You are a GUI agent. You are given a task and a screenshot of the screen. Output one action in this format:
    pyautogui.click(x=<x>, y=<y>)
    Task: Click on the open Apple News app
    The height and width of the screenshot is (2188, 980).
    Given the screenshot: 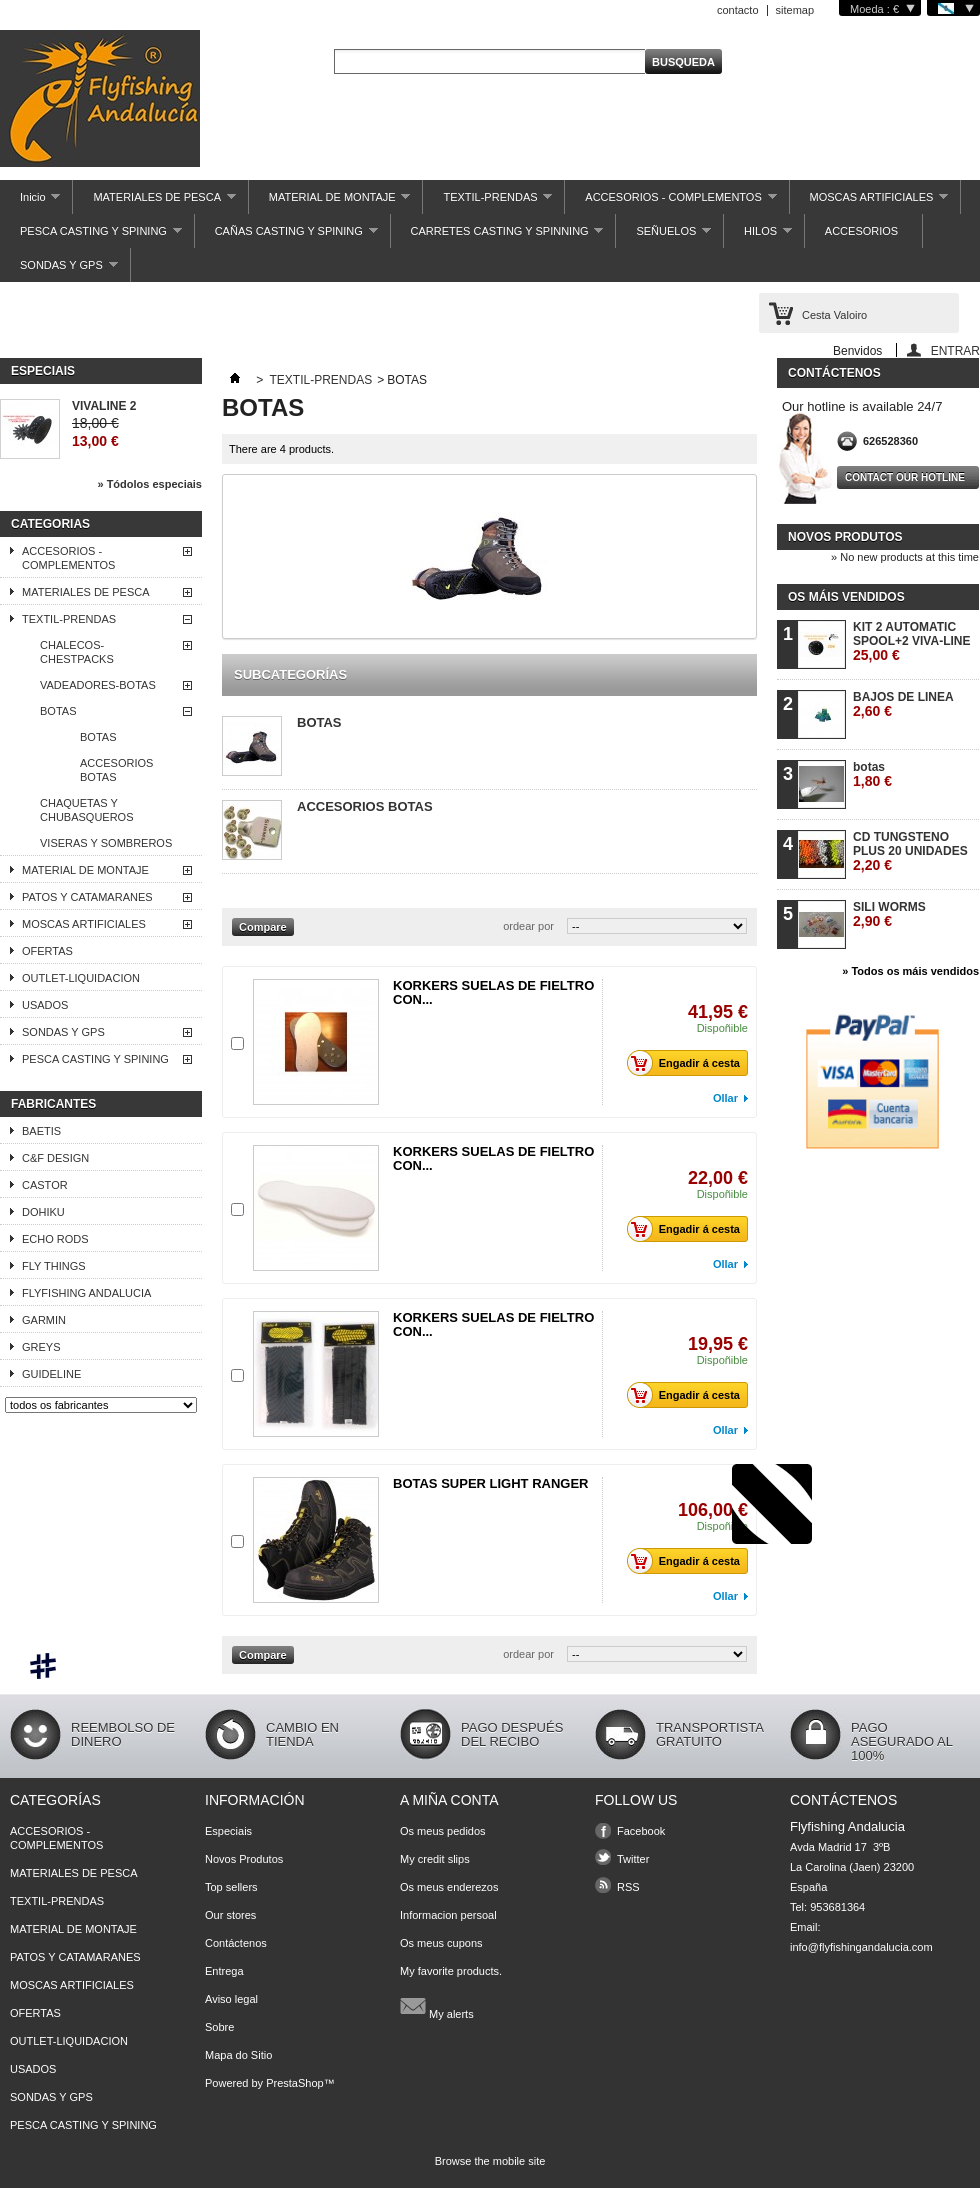 What is the action you would take?
    pyautogui.click(x=772, y=1504)
    